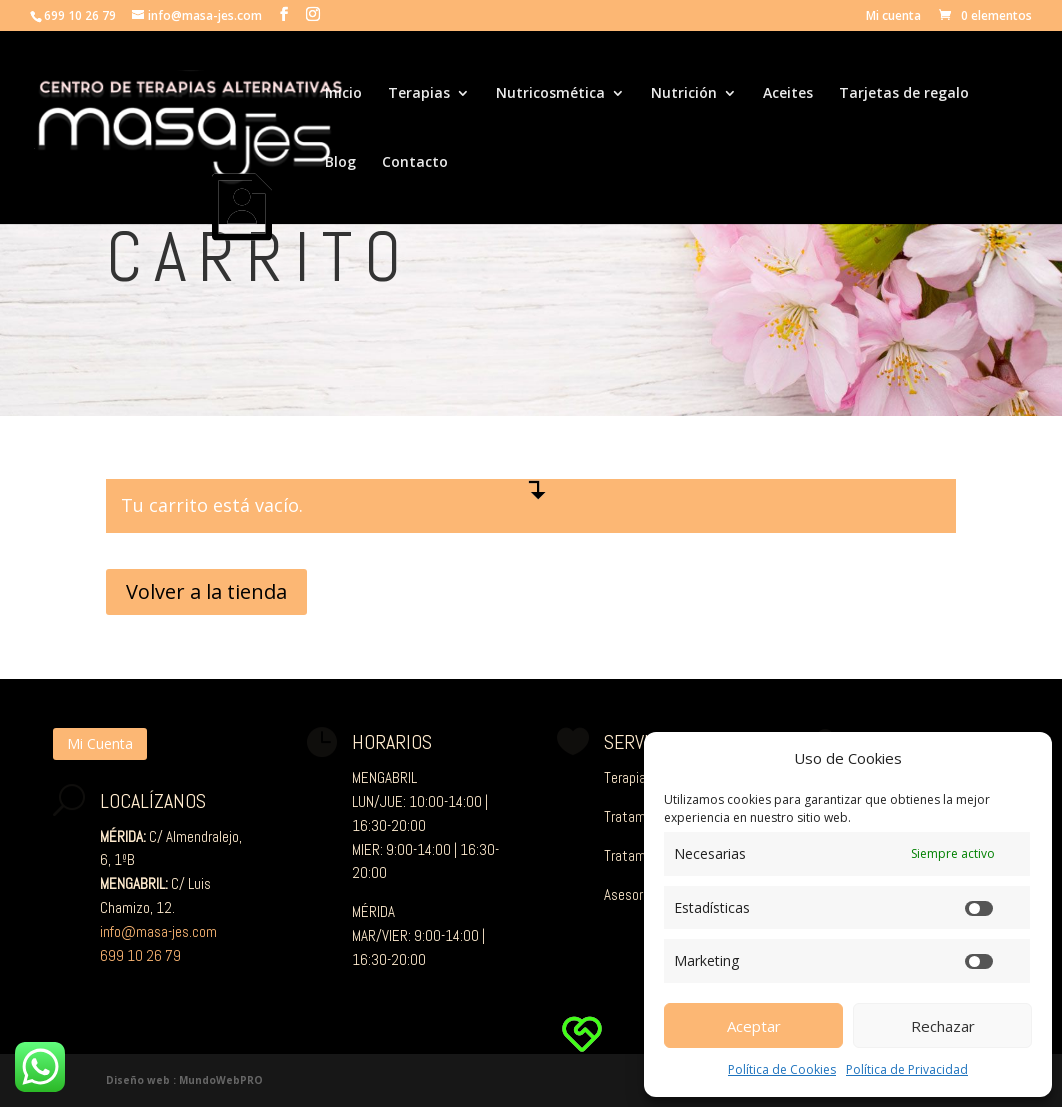 This screenshot has width=1062, height=1107. What do you see at coordinates (242, 207) in the screenshot?
I see `view user profile document` at bounding box center [242, 207].